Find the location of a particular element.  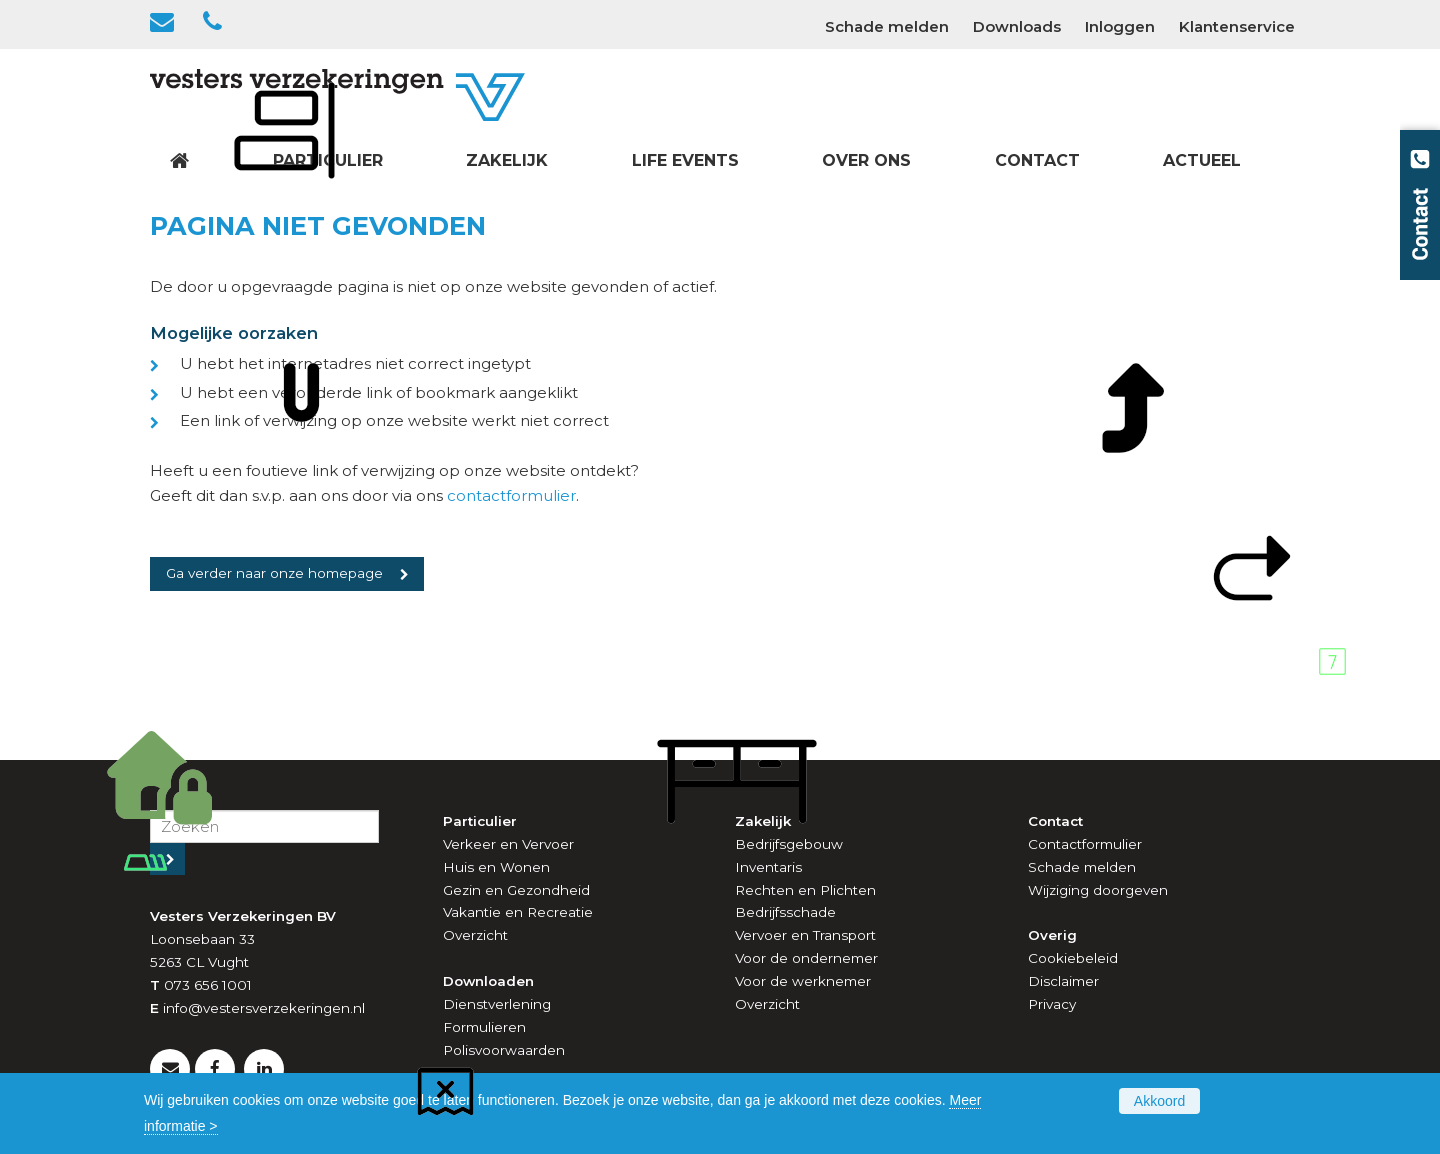

turn right then continue forward is located at coordinates (1136, 408).